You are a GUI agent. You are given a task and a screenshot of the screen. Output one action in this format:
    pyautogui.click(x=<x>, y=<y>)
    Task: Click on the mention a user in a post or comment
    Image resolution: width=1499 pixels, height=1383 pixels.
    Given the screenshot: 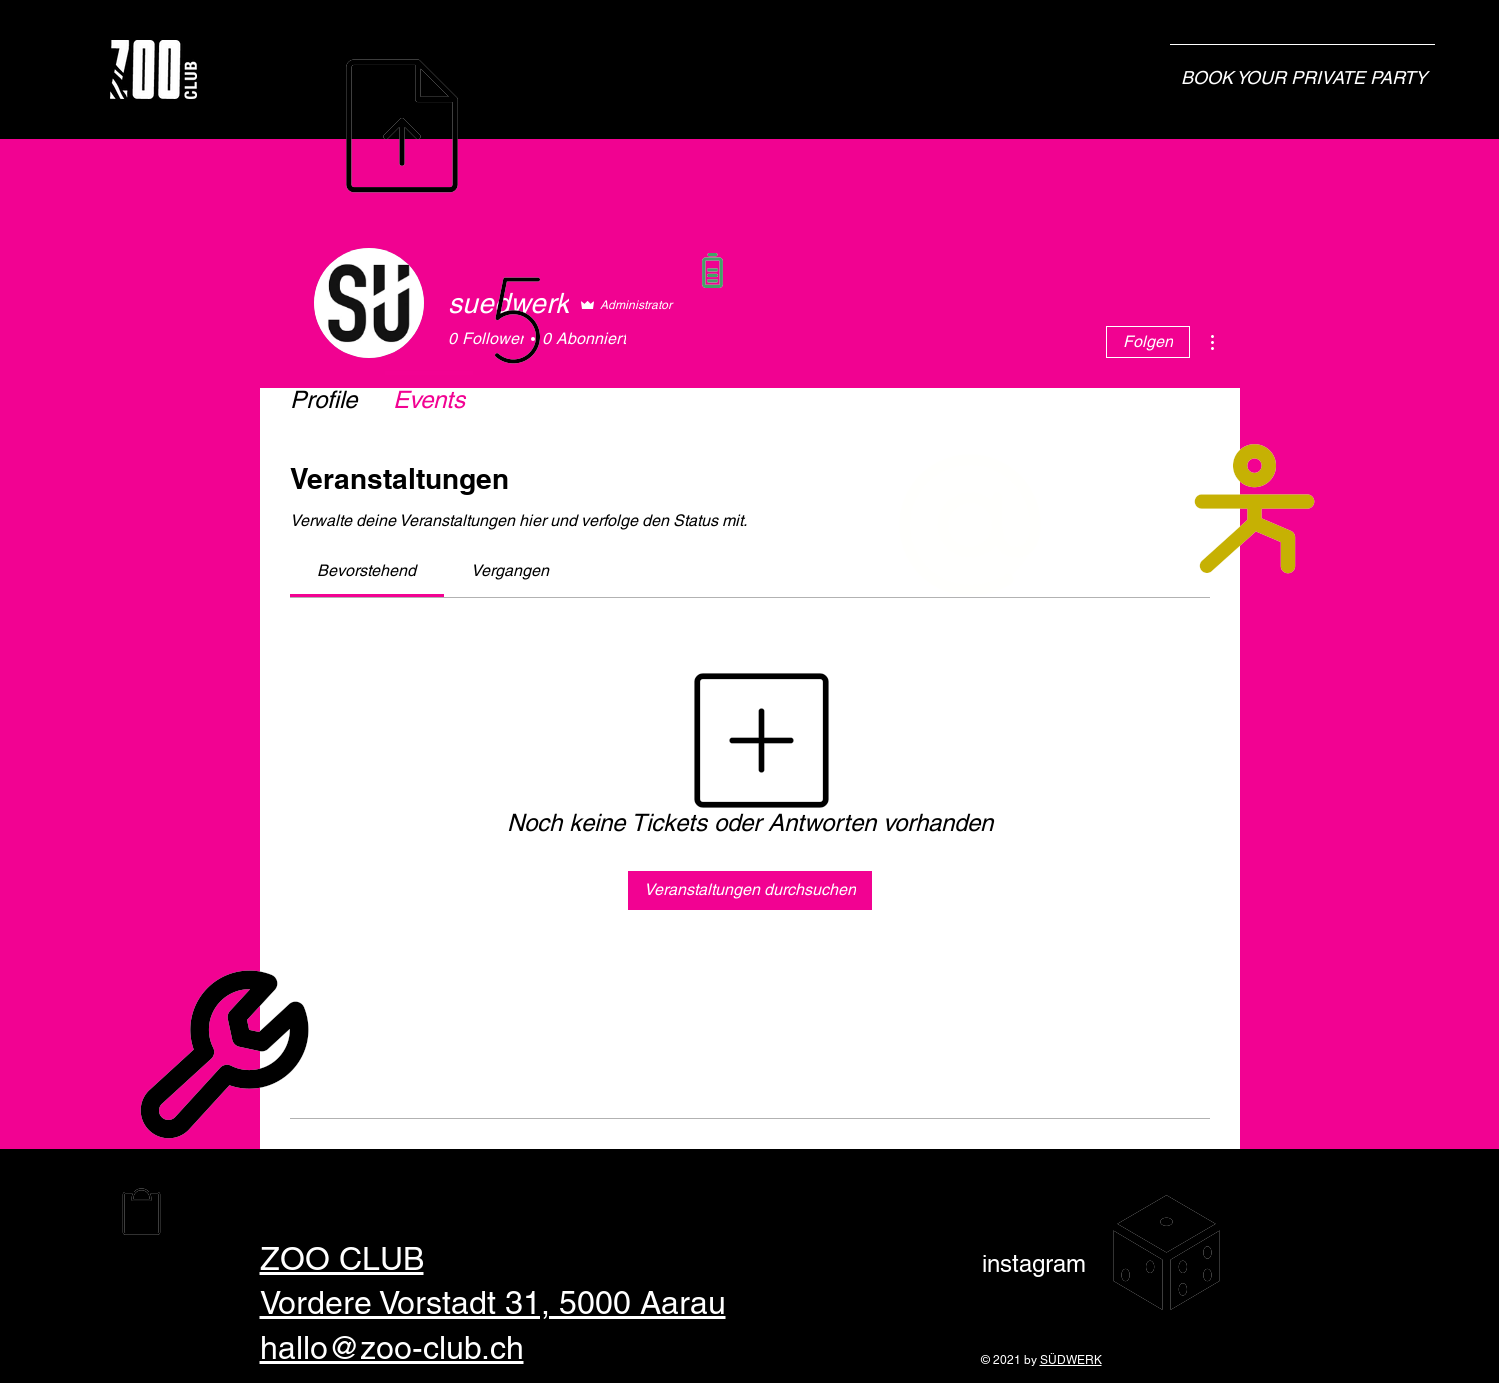 What is the action you would take?
    pyautogui.click(x=970, y=525)
    